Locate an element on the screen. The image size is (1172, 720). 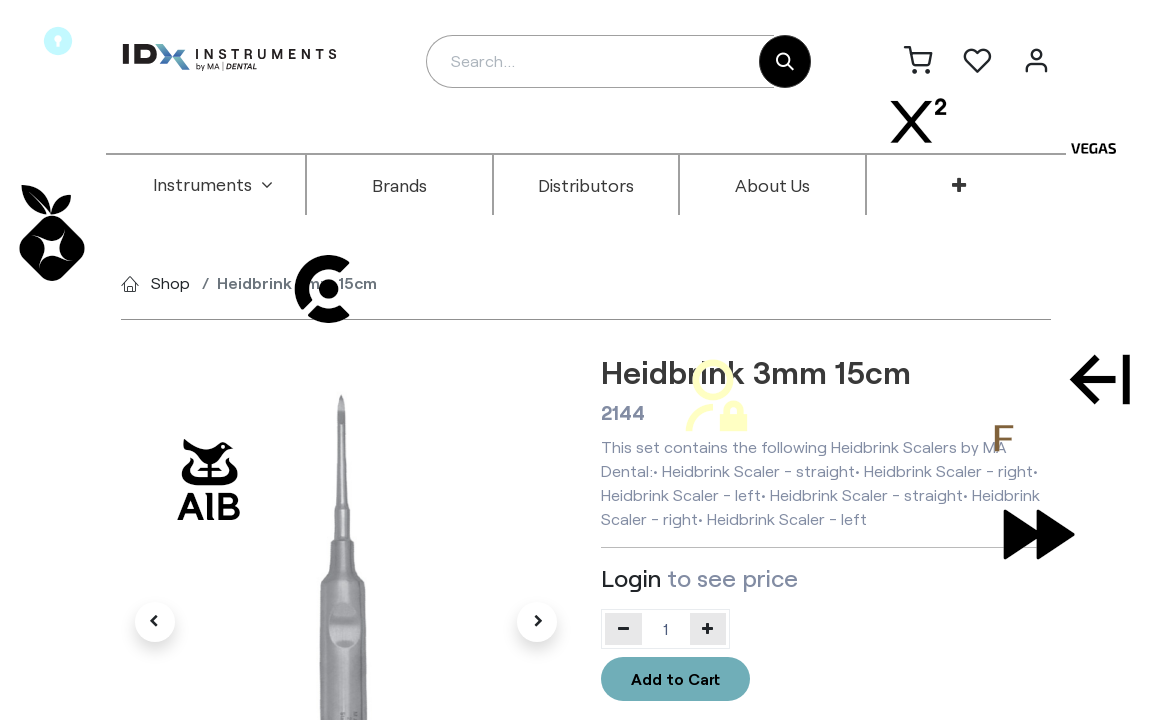
fast forward media playback is located at coordinates (1036, 534).